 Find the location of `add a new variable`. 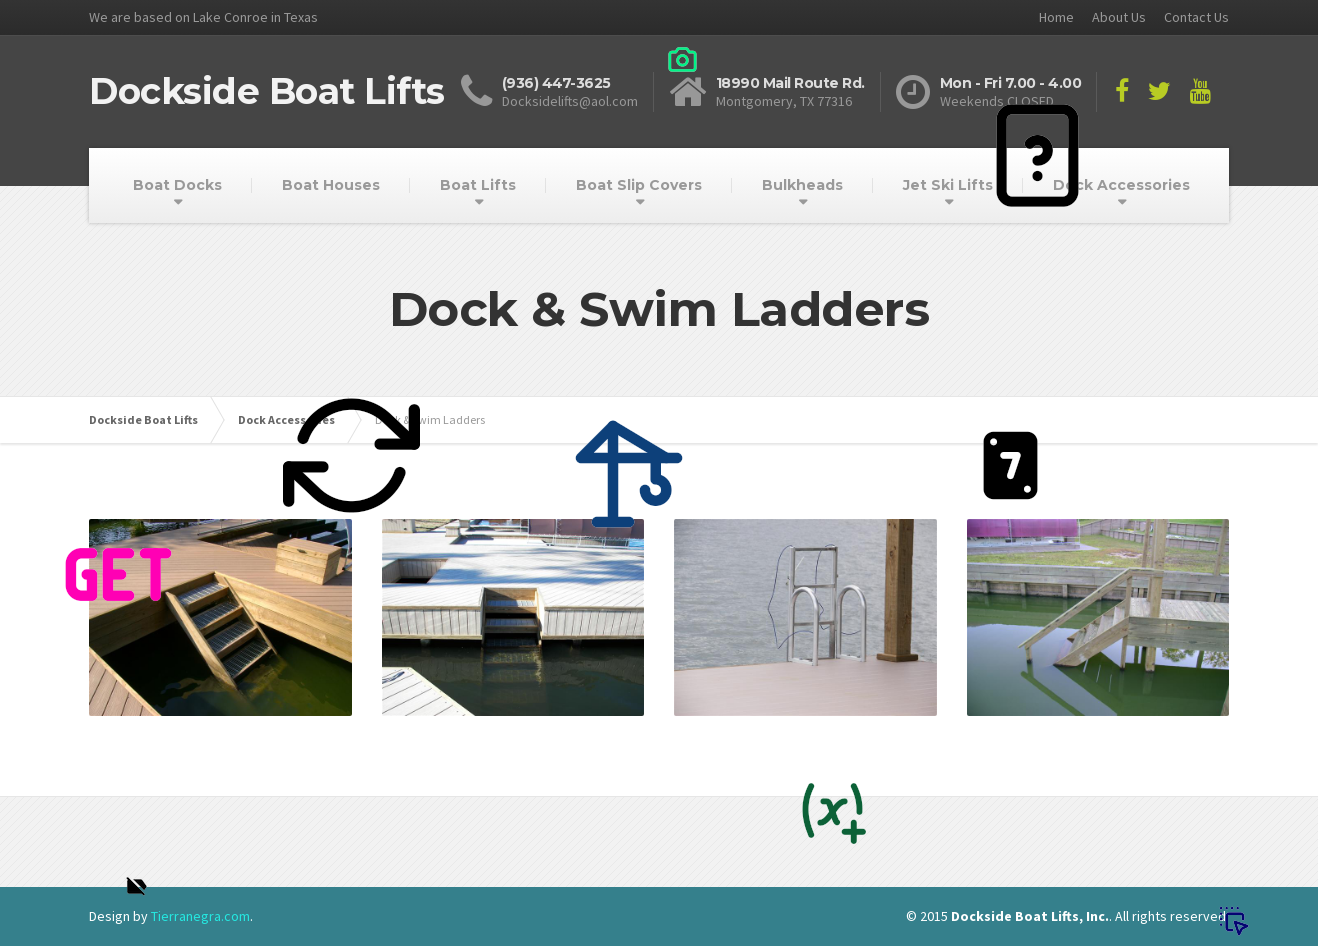

add a new variable is located at coordinates (832, 810).